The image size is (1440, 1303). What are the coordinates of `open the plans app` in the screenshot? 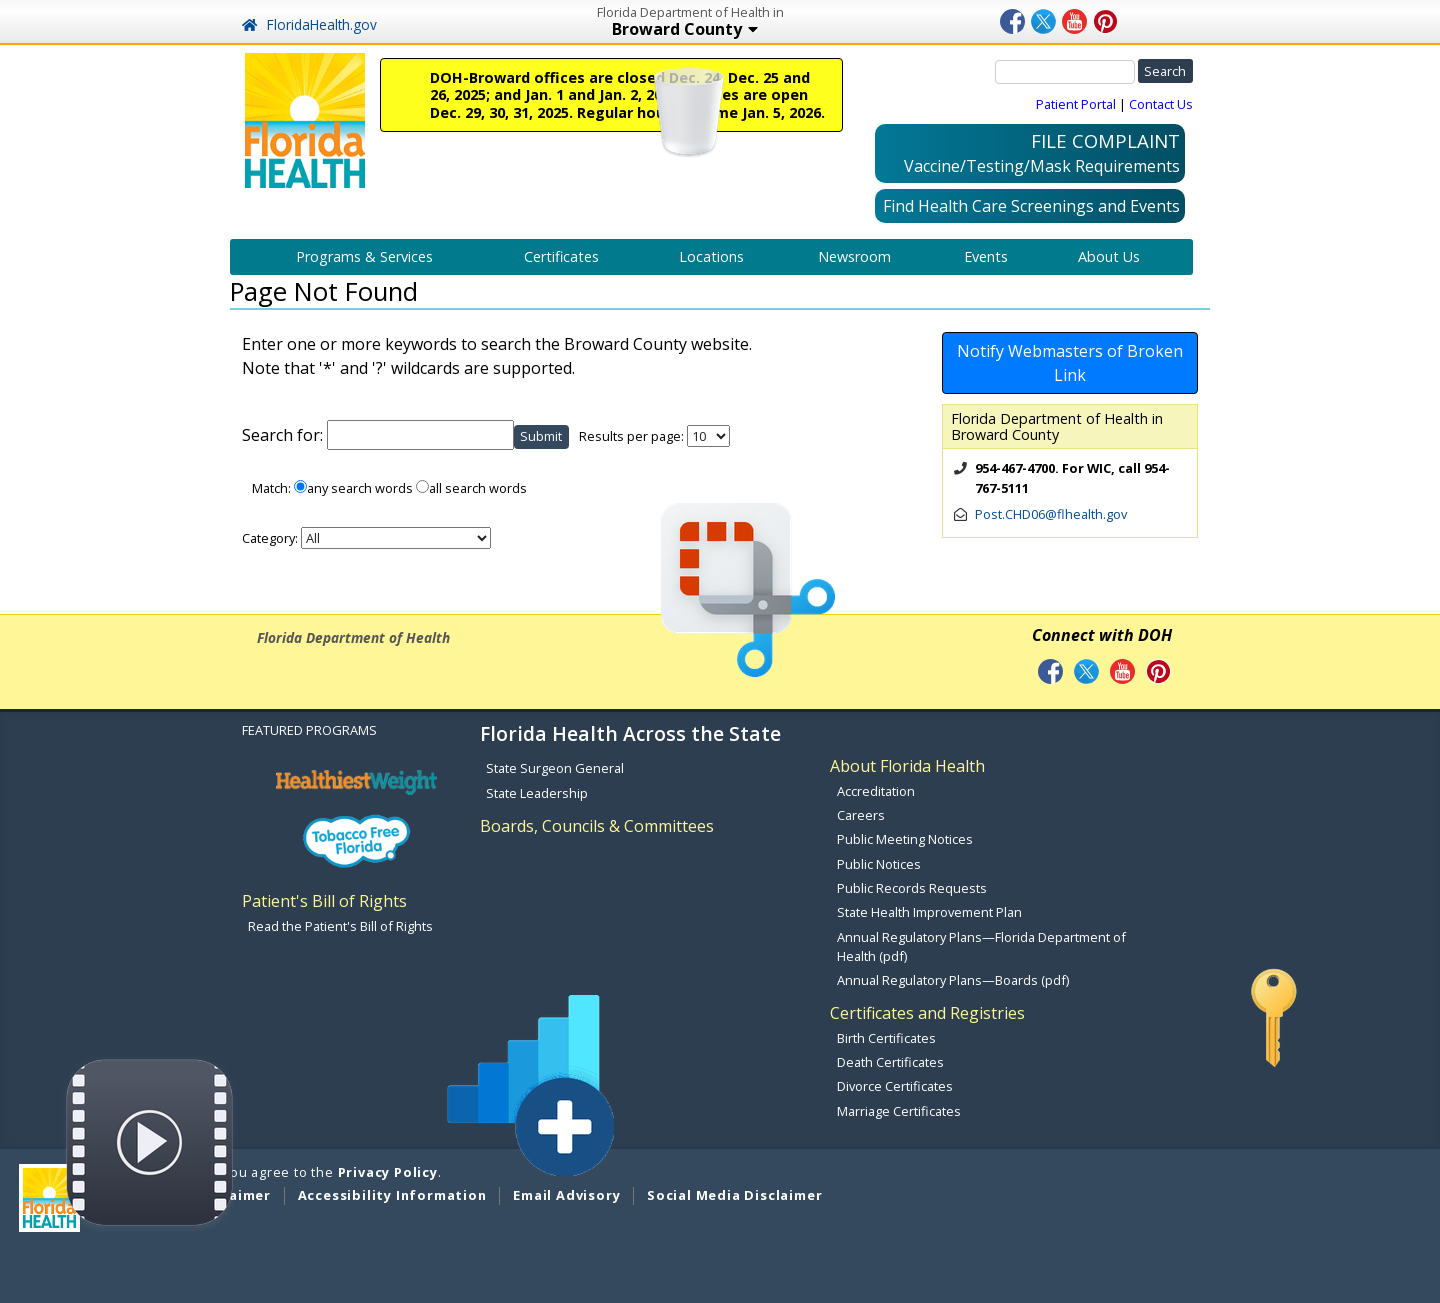 It's located at (523, 1085).